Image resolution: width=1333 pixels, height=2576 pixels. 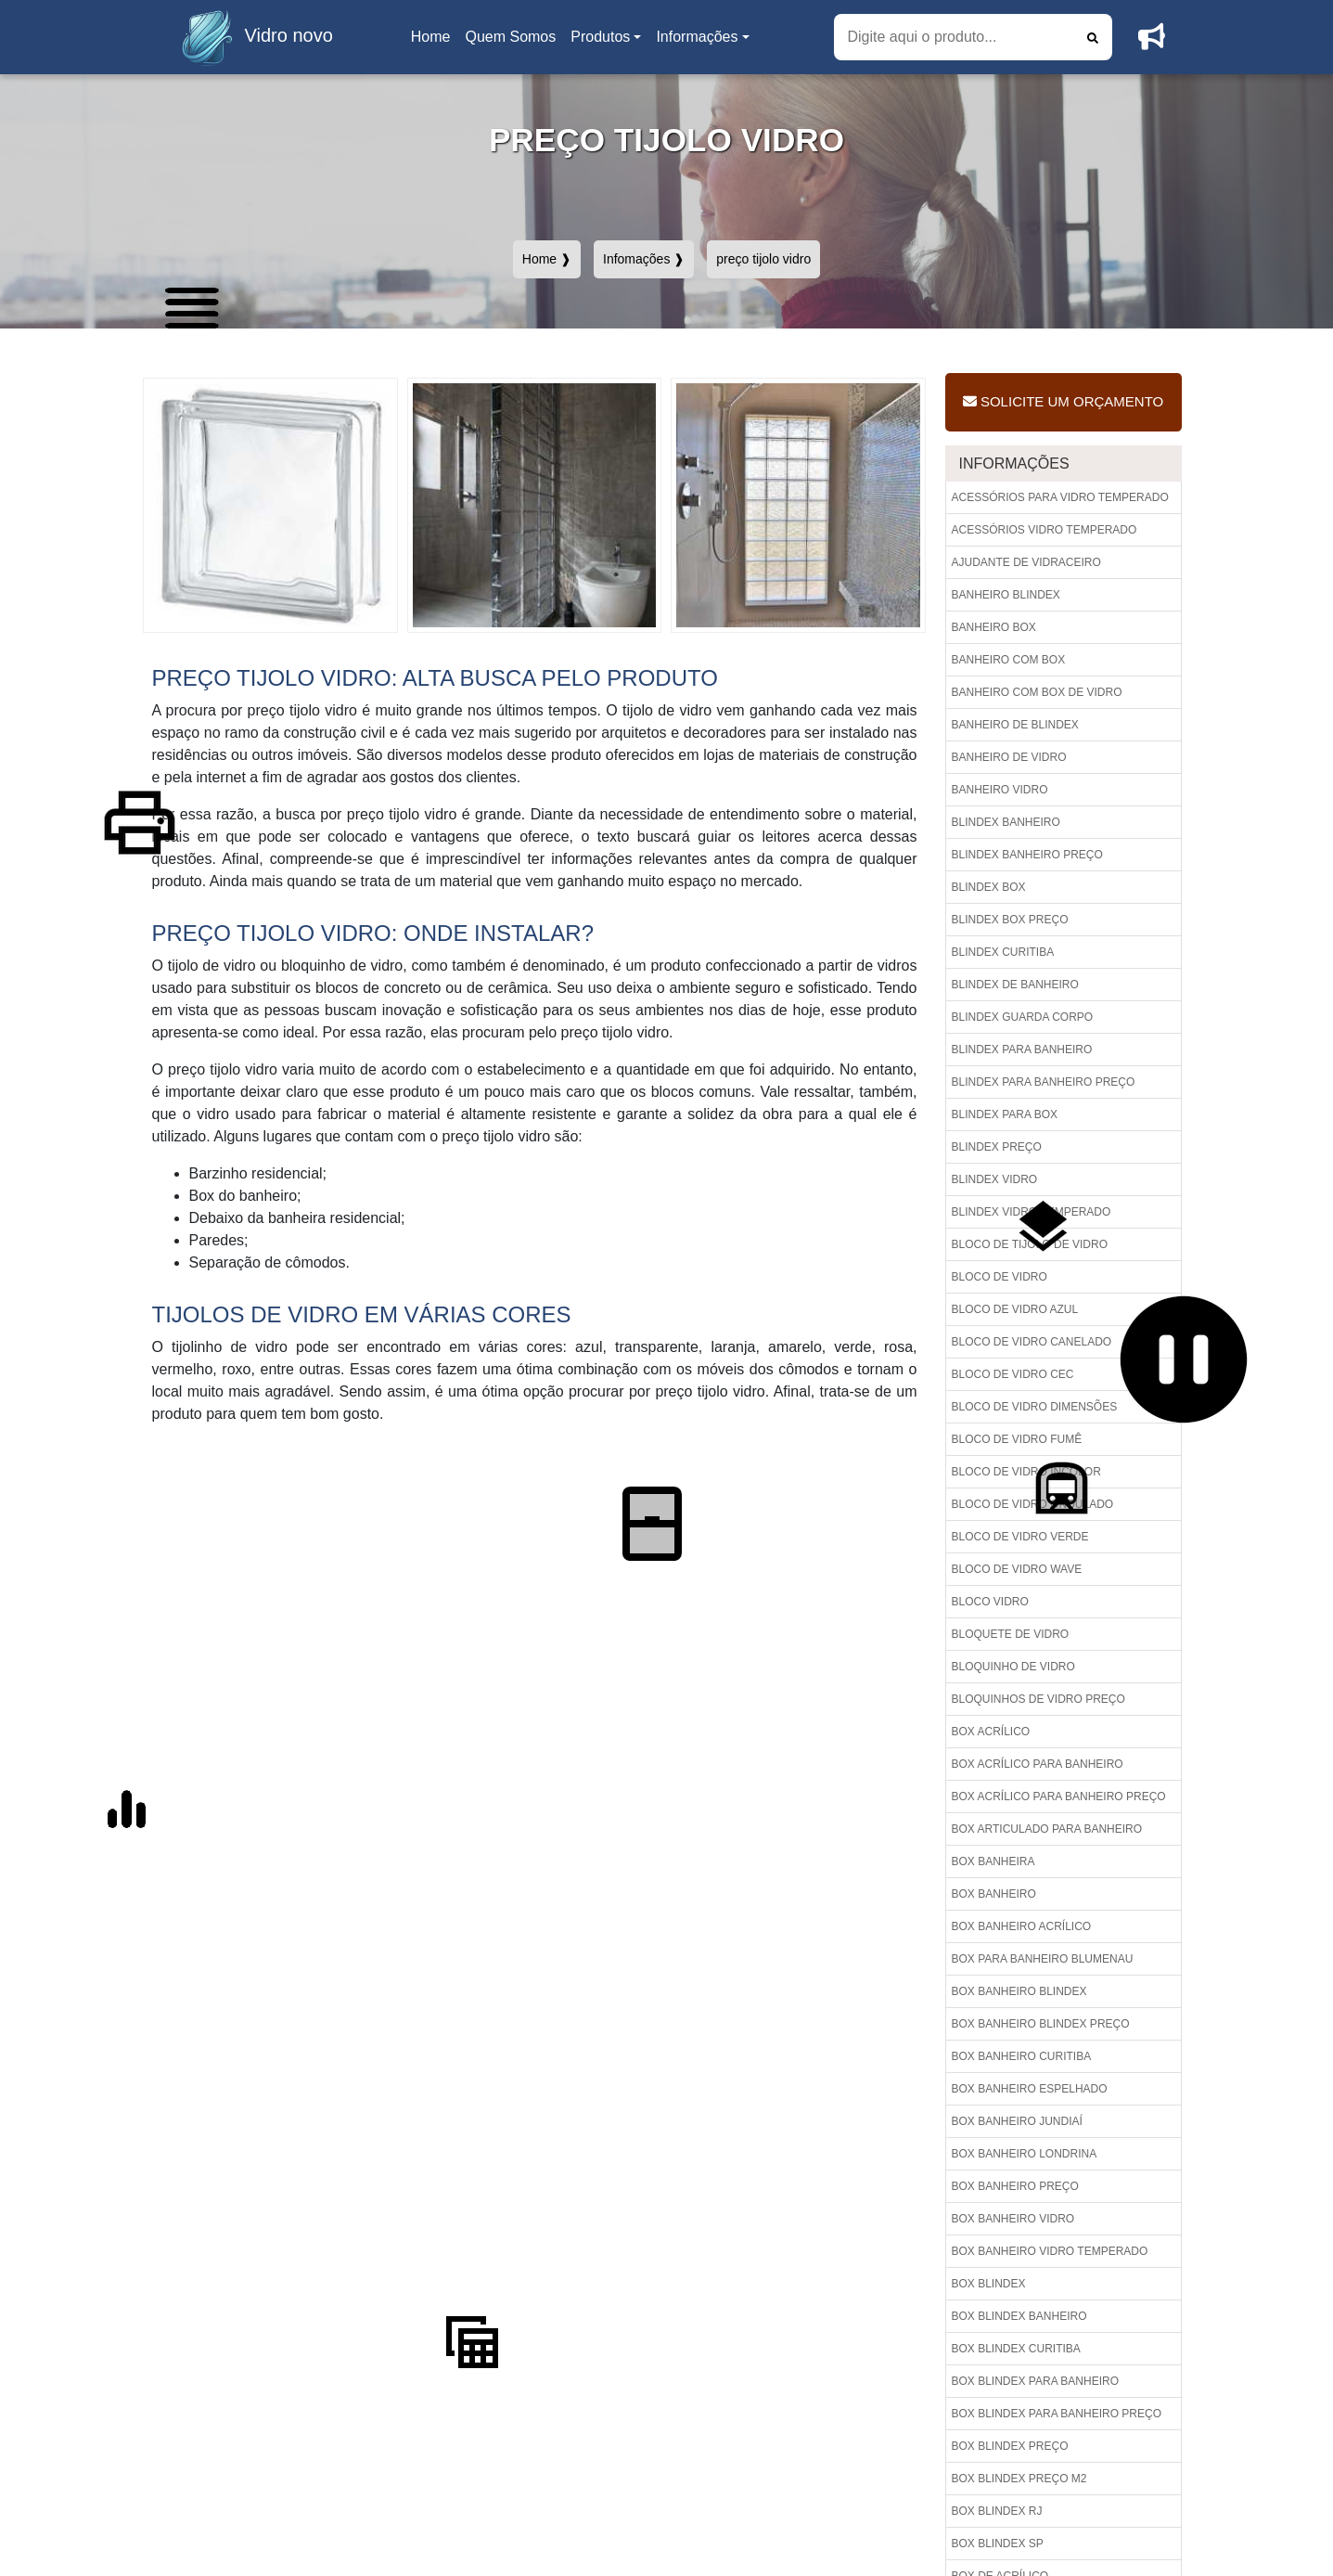 What do you see at coordinates (139, 822) in the screenshot?
I see `print this document` at bounding box center [139, 822].